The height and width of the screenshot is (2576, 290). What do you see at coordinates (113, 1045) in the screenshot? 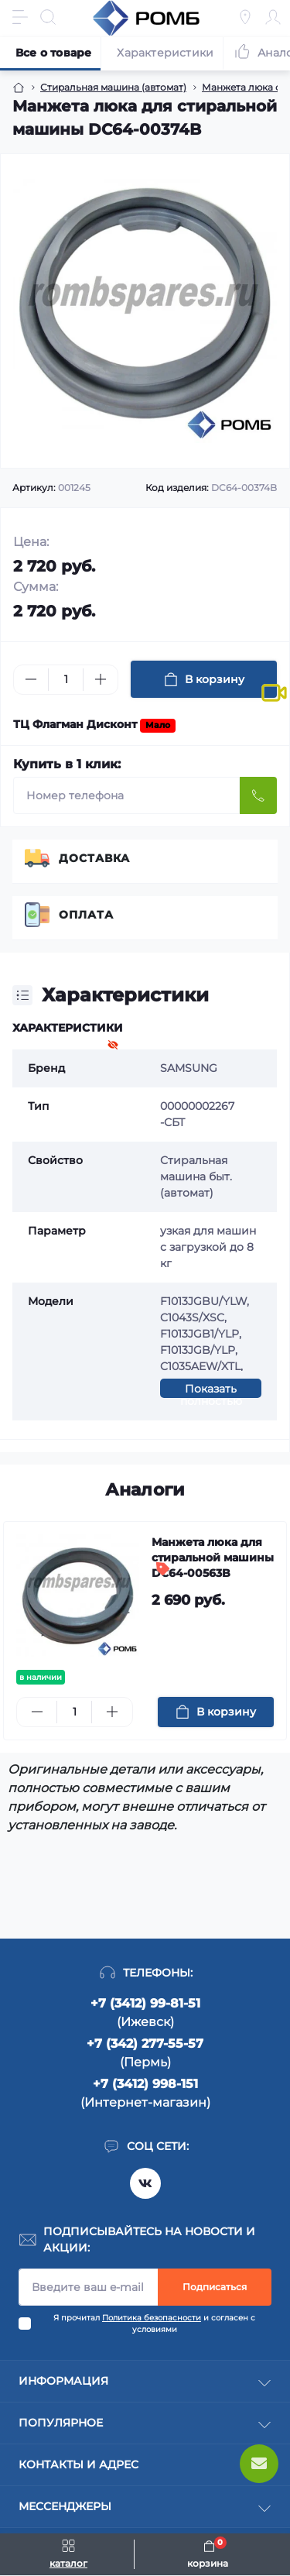
I see `hide password or sensitive content` at bounding box center [113, 1045].